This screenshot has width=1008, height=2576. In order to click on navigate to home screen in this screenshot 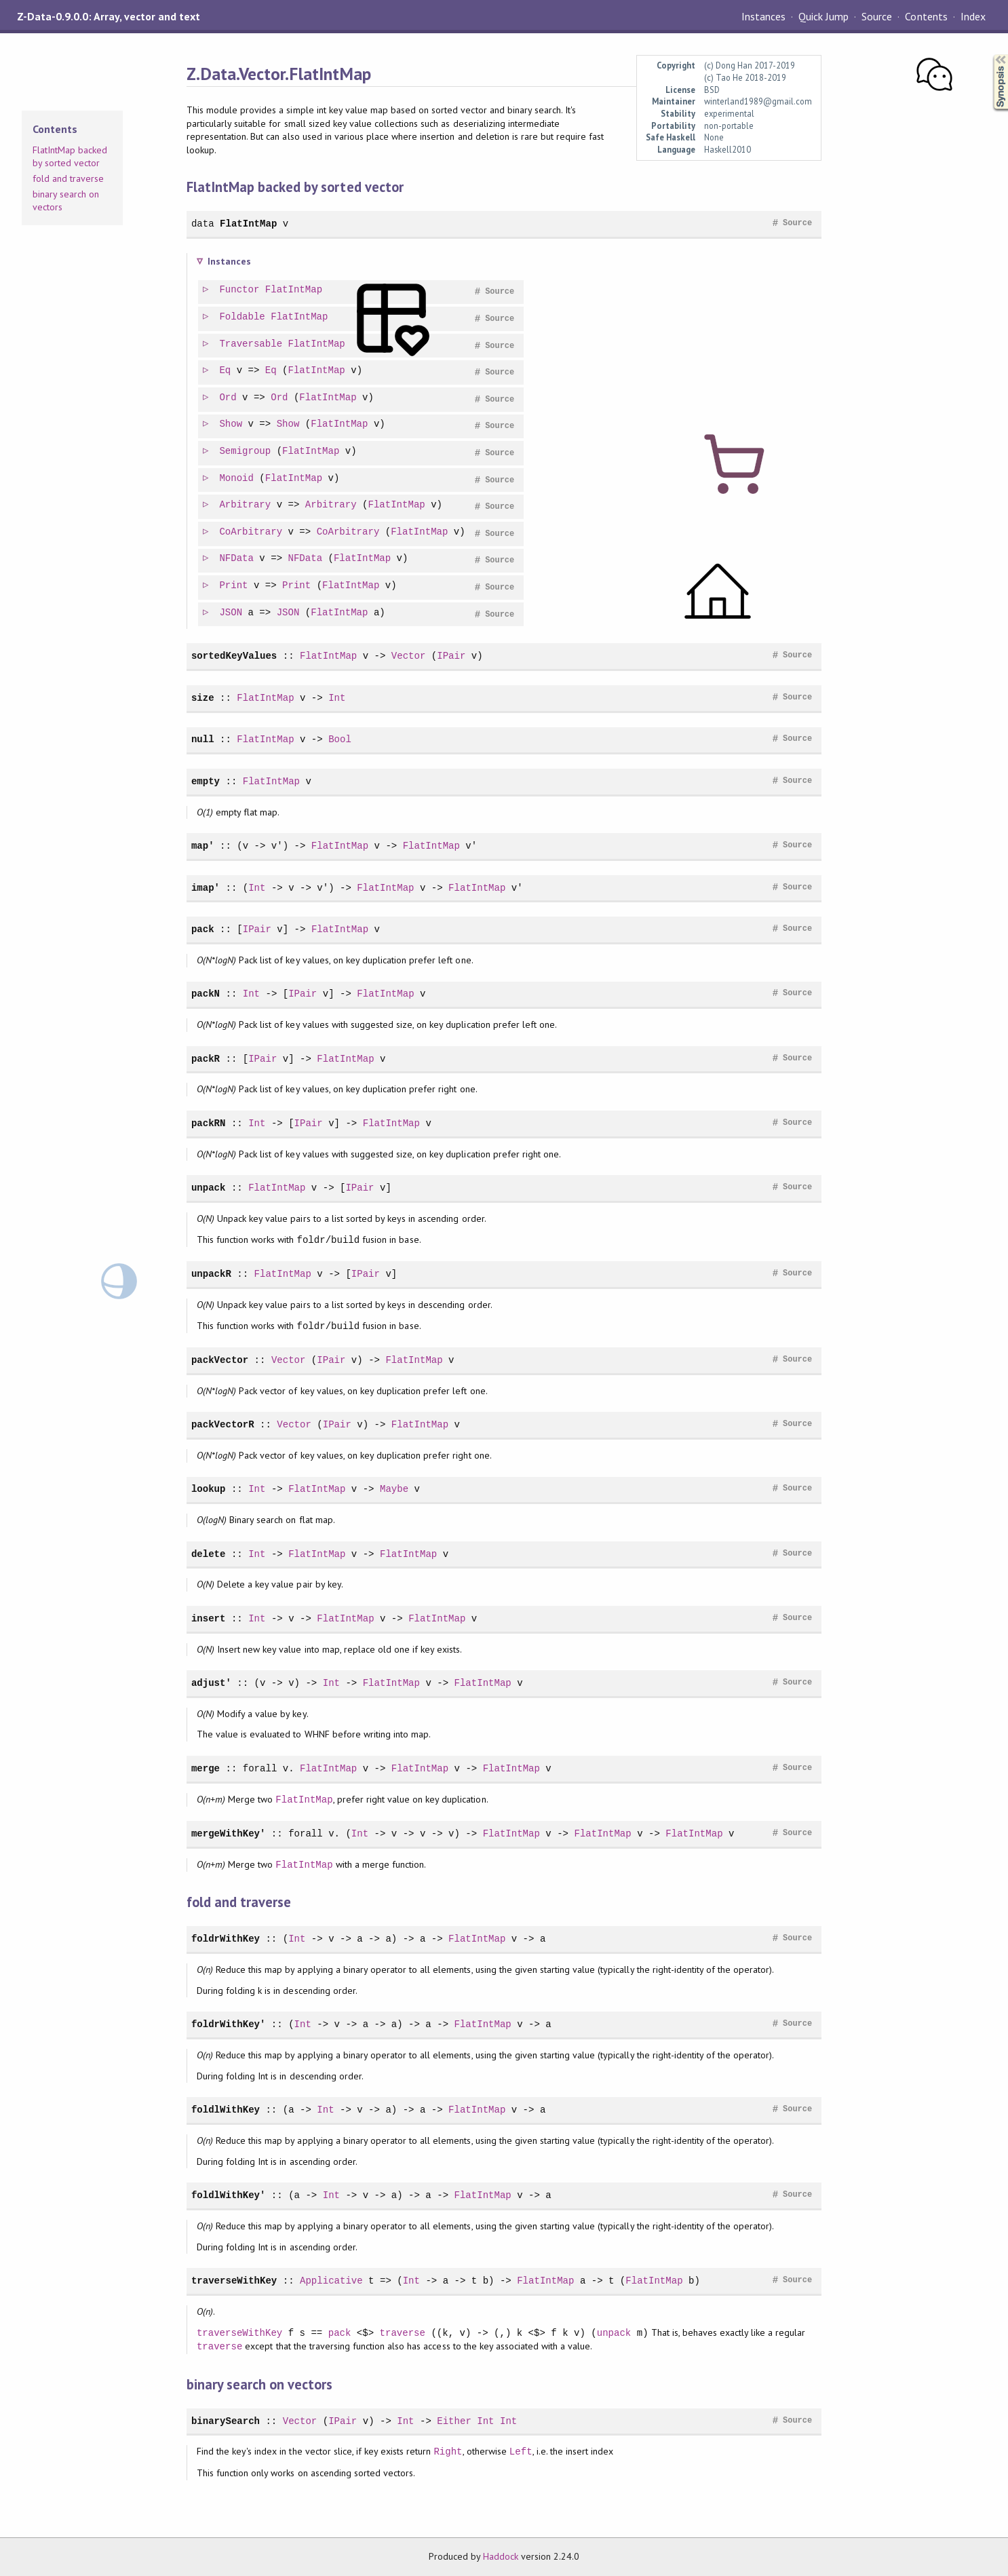, I will do `click(718, 592)`.